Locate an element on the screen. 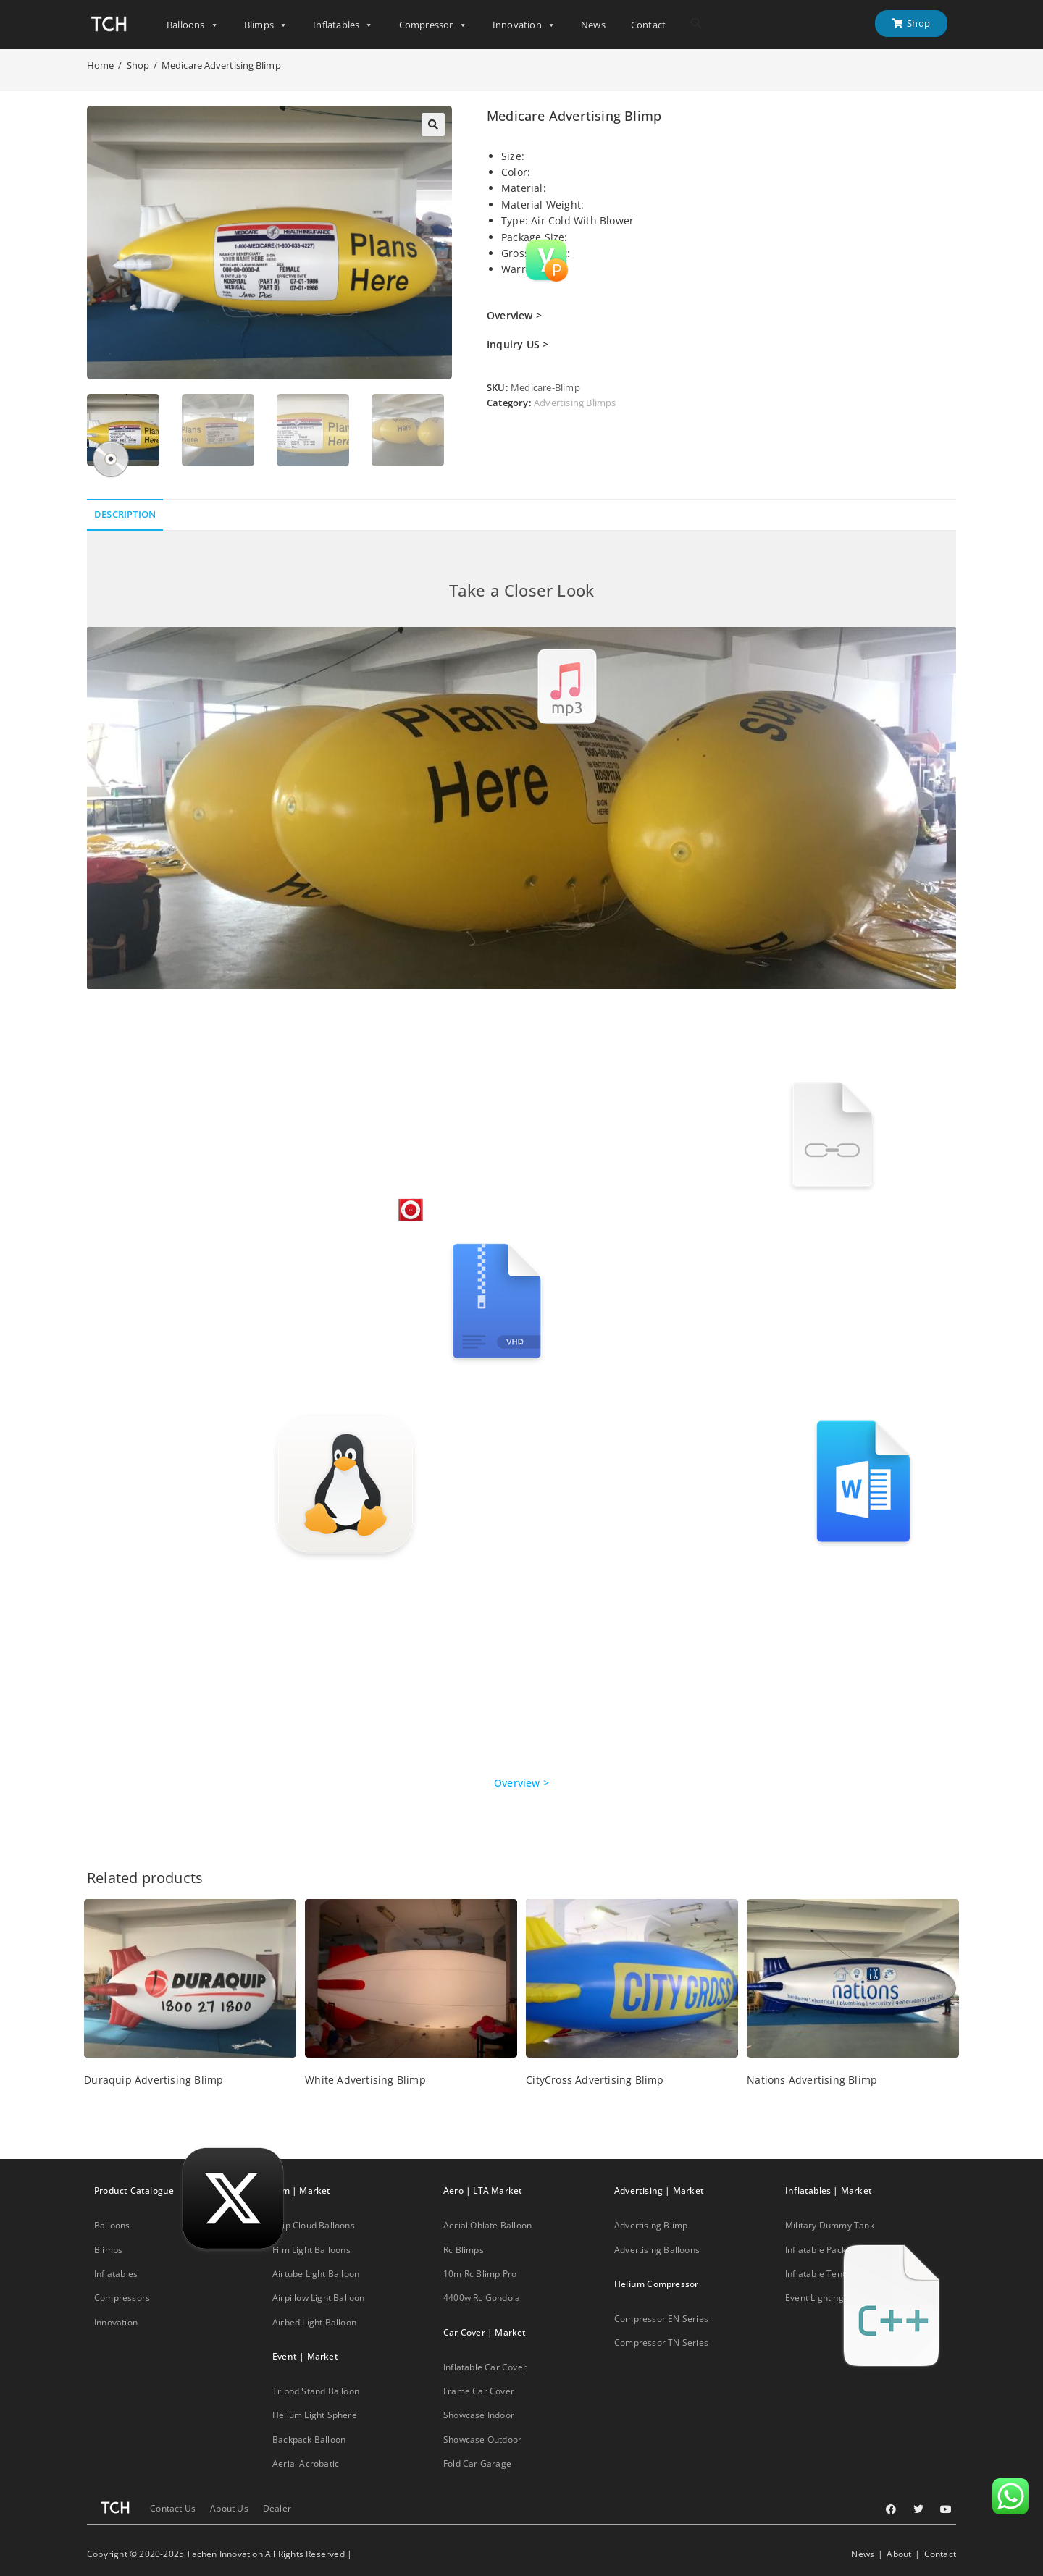 This screenshot has height=2576, width=1043. a windows shortcut file (.lnk) is located at coordinates (832, 1137).